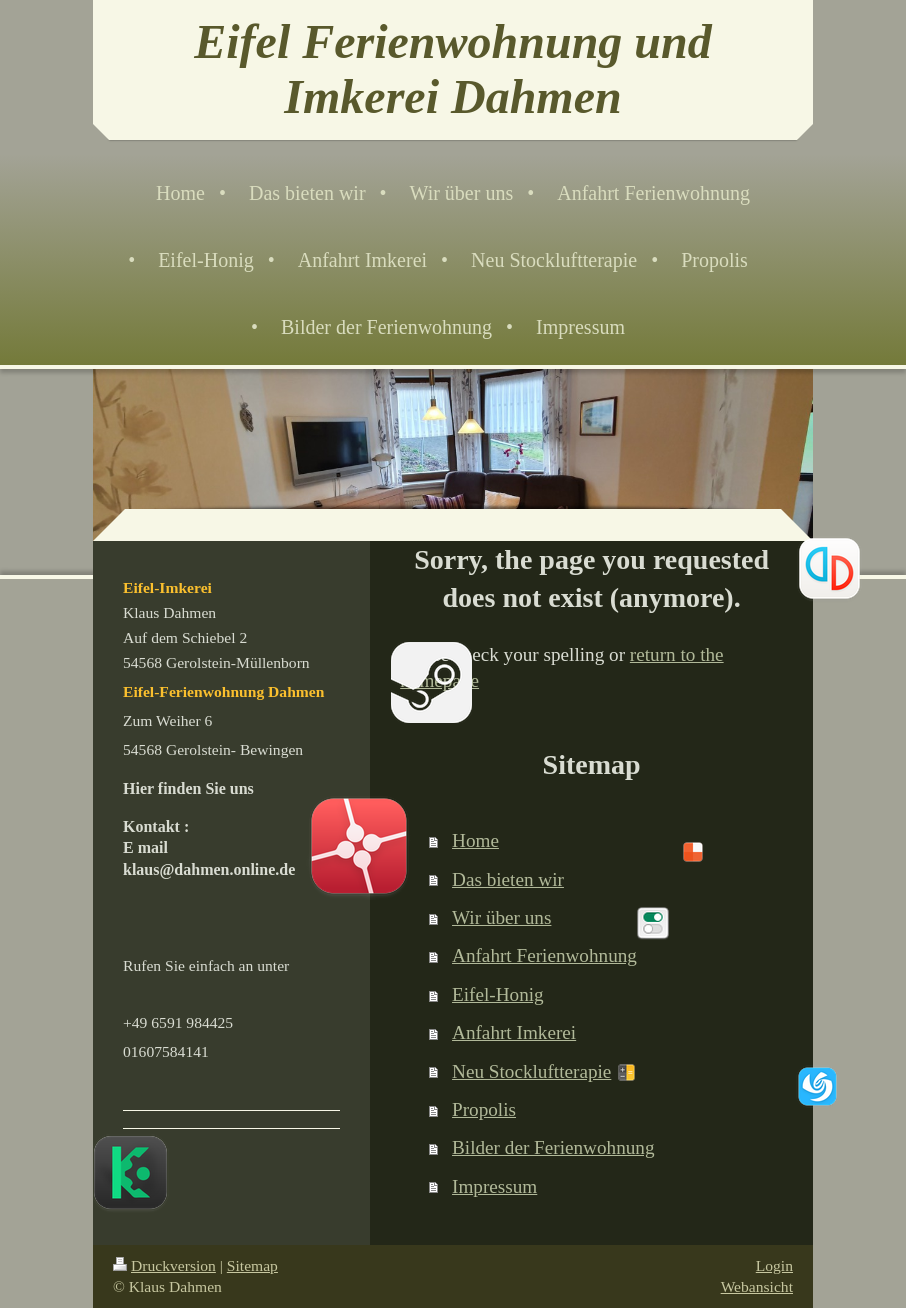 The height and width of the screenshot is (1308, 906). I want to click on open rygel media server application, so click(359, 846).